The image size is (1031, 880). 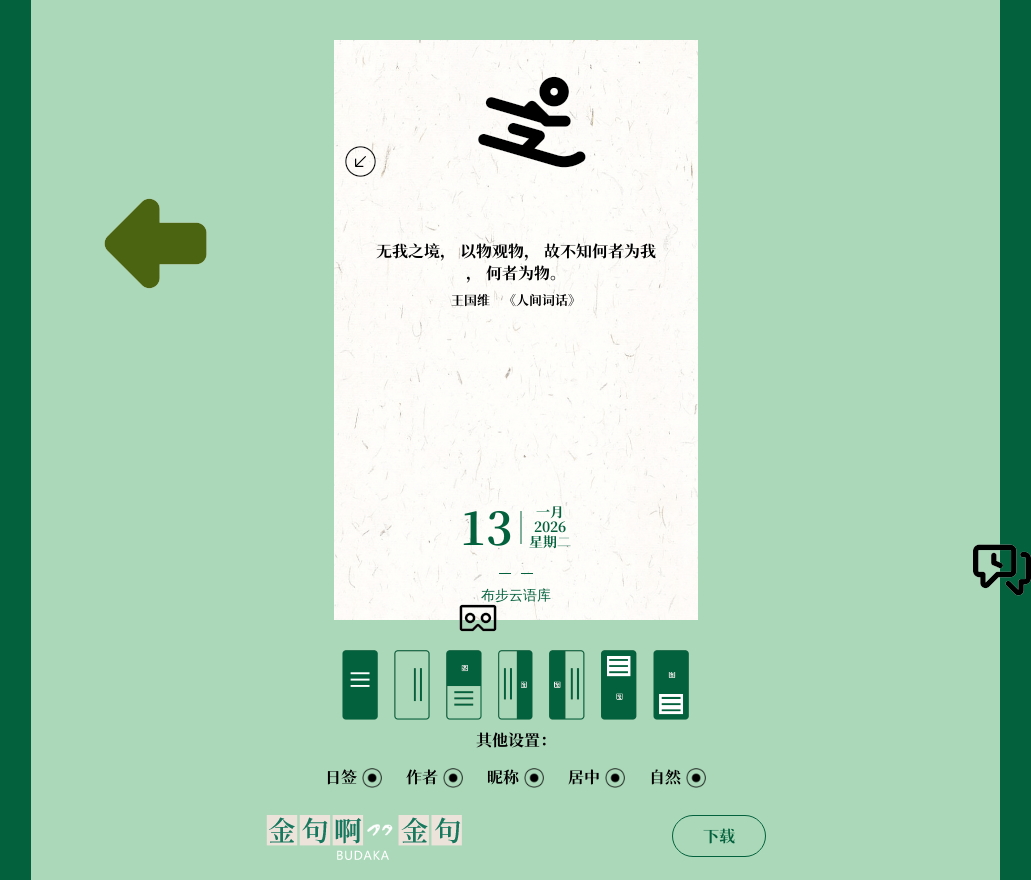 What do you see at coordinates (1002, 570) in the screenshot?
I see `indicates an outdated or stale discussion thread` at bounding box center [1002, 570].